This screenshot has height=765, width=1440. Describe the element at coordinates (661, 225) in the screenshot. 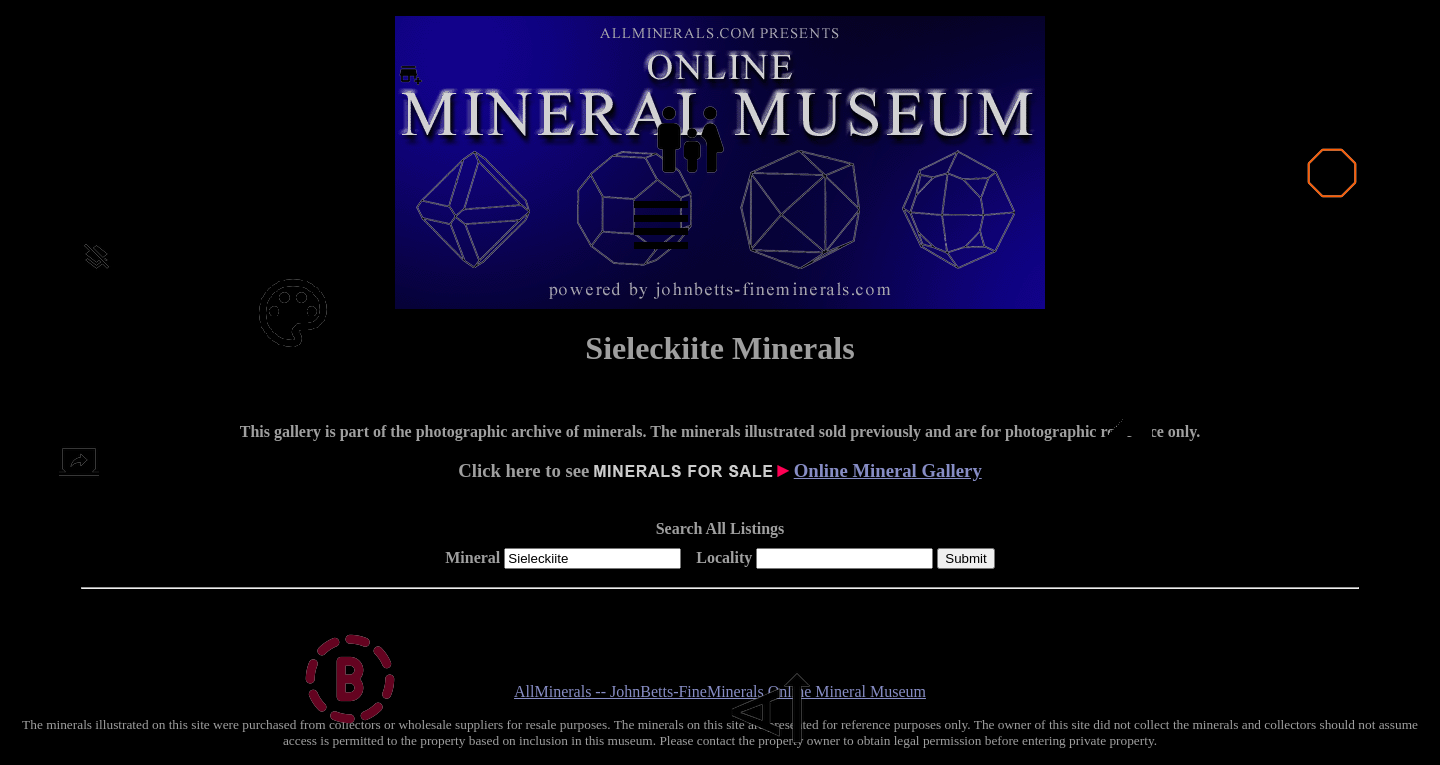

I see `view content in headline or list format` at that location.